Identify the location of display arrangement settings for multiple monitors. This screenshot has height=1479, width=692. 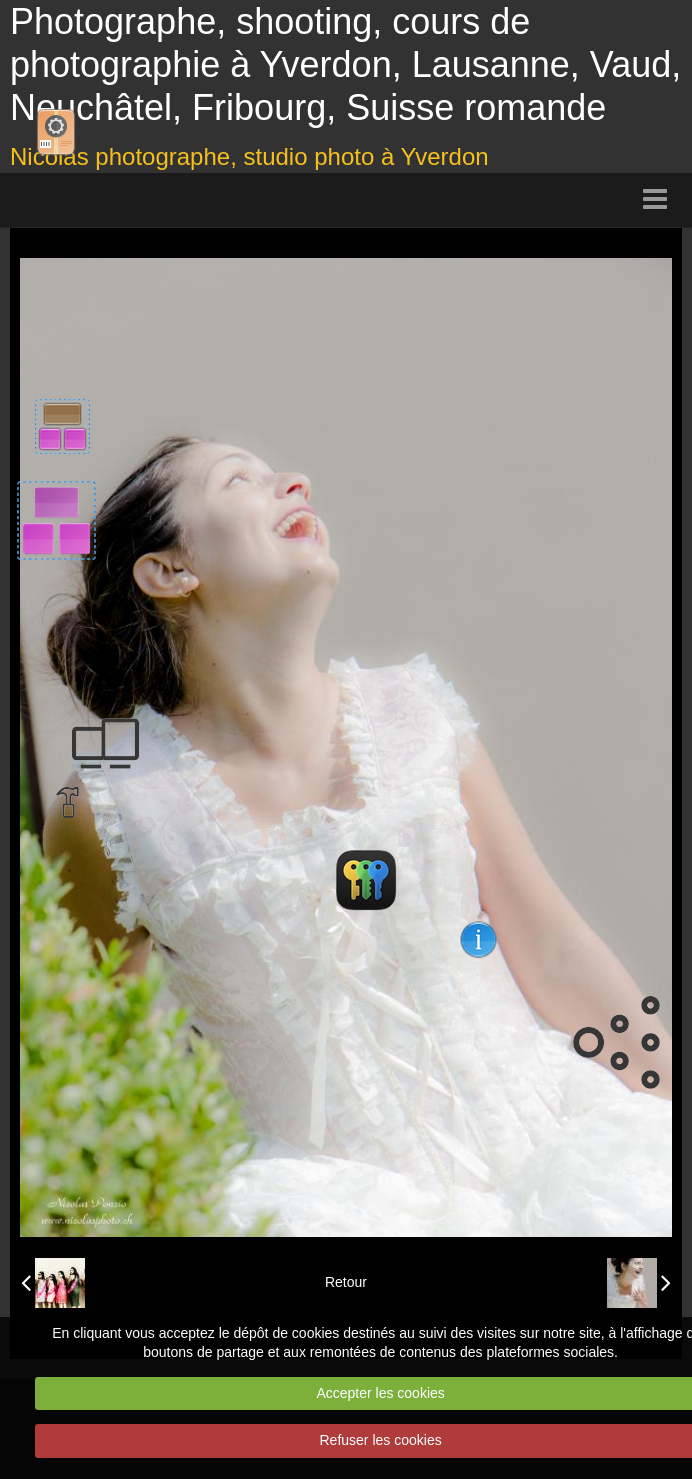
(105, 743).